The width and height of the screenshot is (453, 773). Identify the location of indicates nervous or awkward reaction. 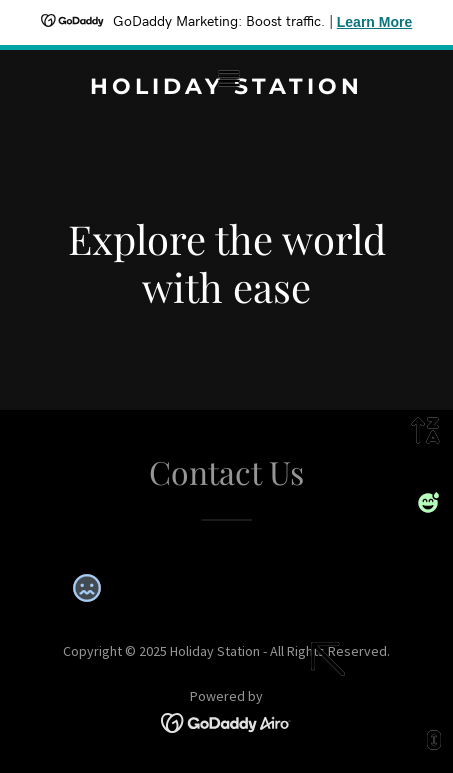
(428, 503).